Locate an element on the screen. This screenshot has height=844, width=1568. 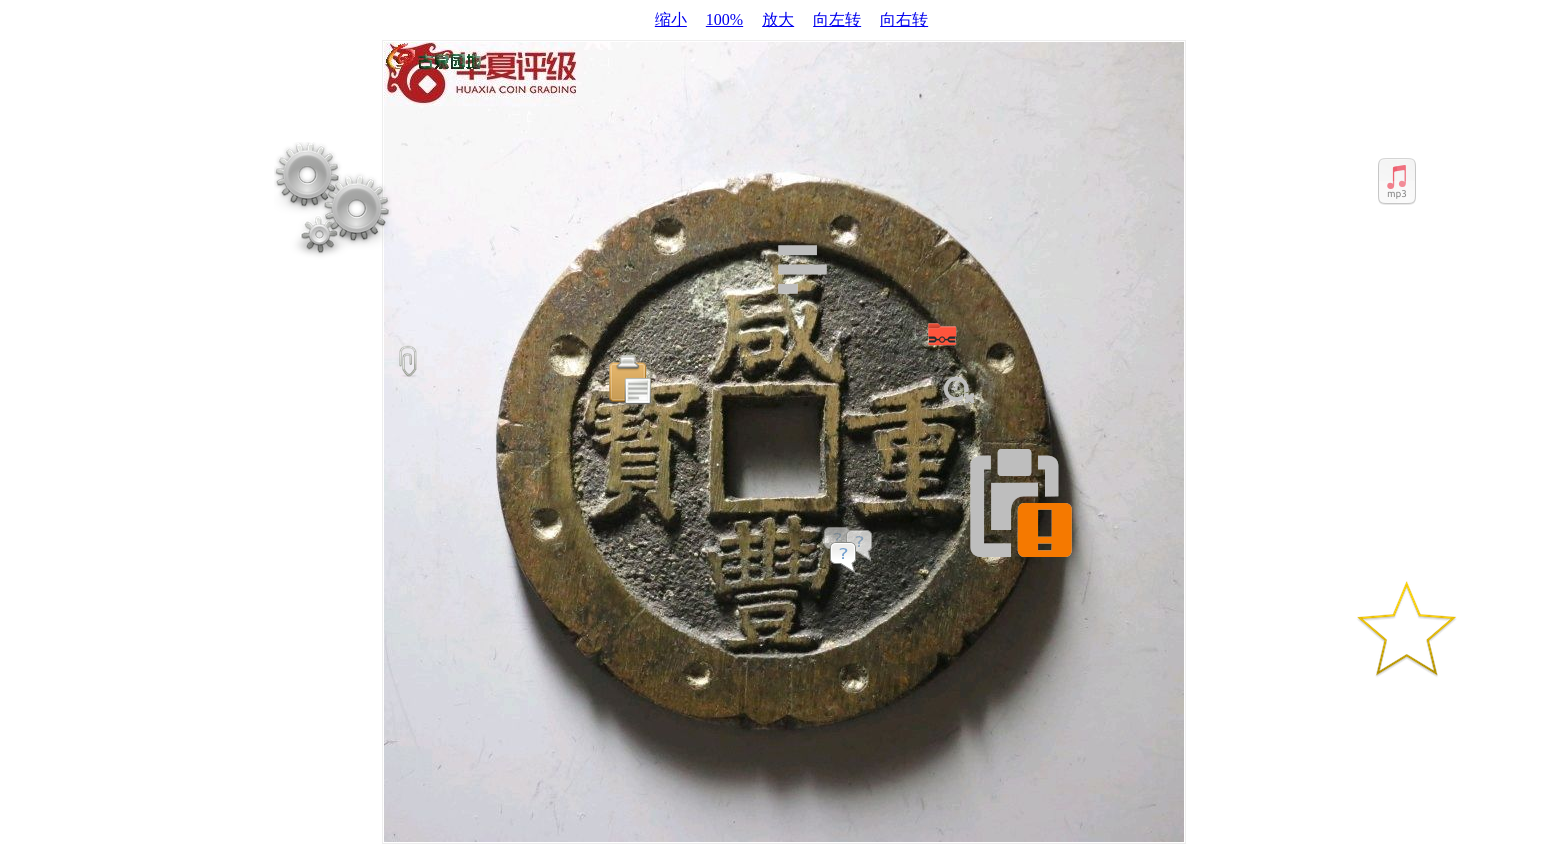
an mp3 audio file is located at coordinates (1397, 181).